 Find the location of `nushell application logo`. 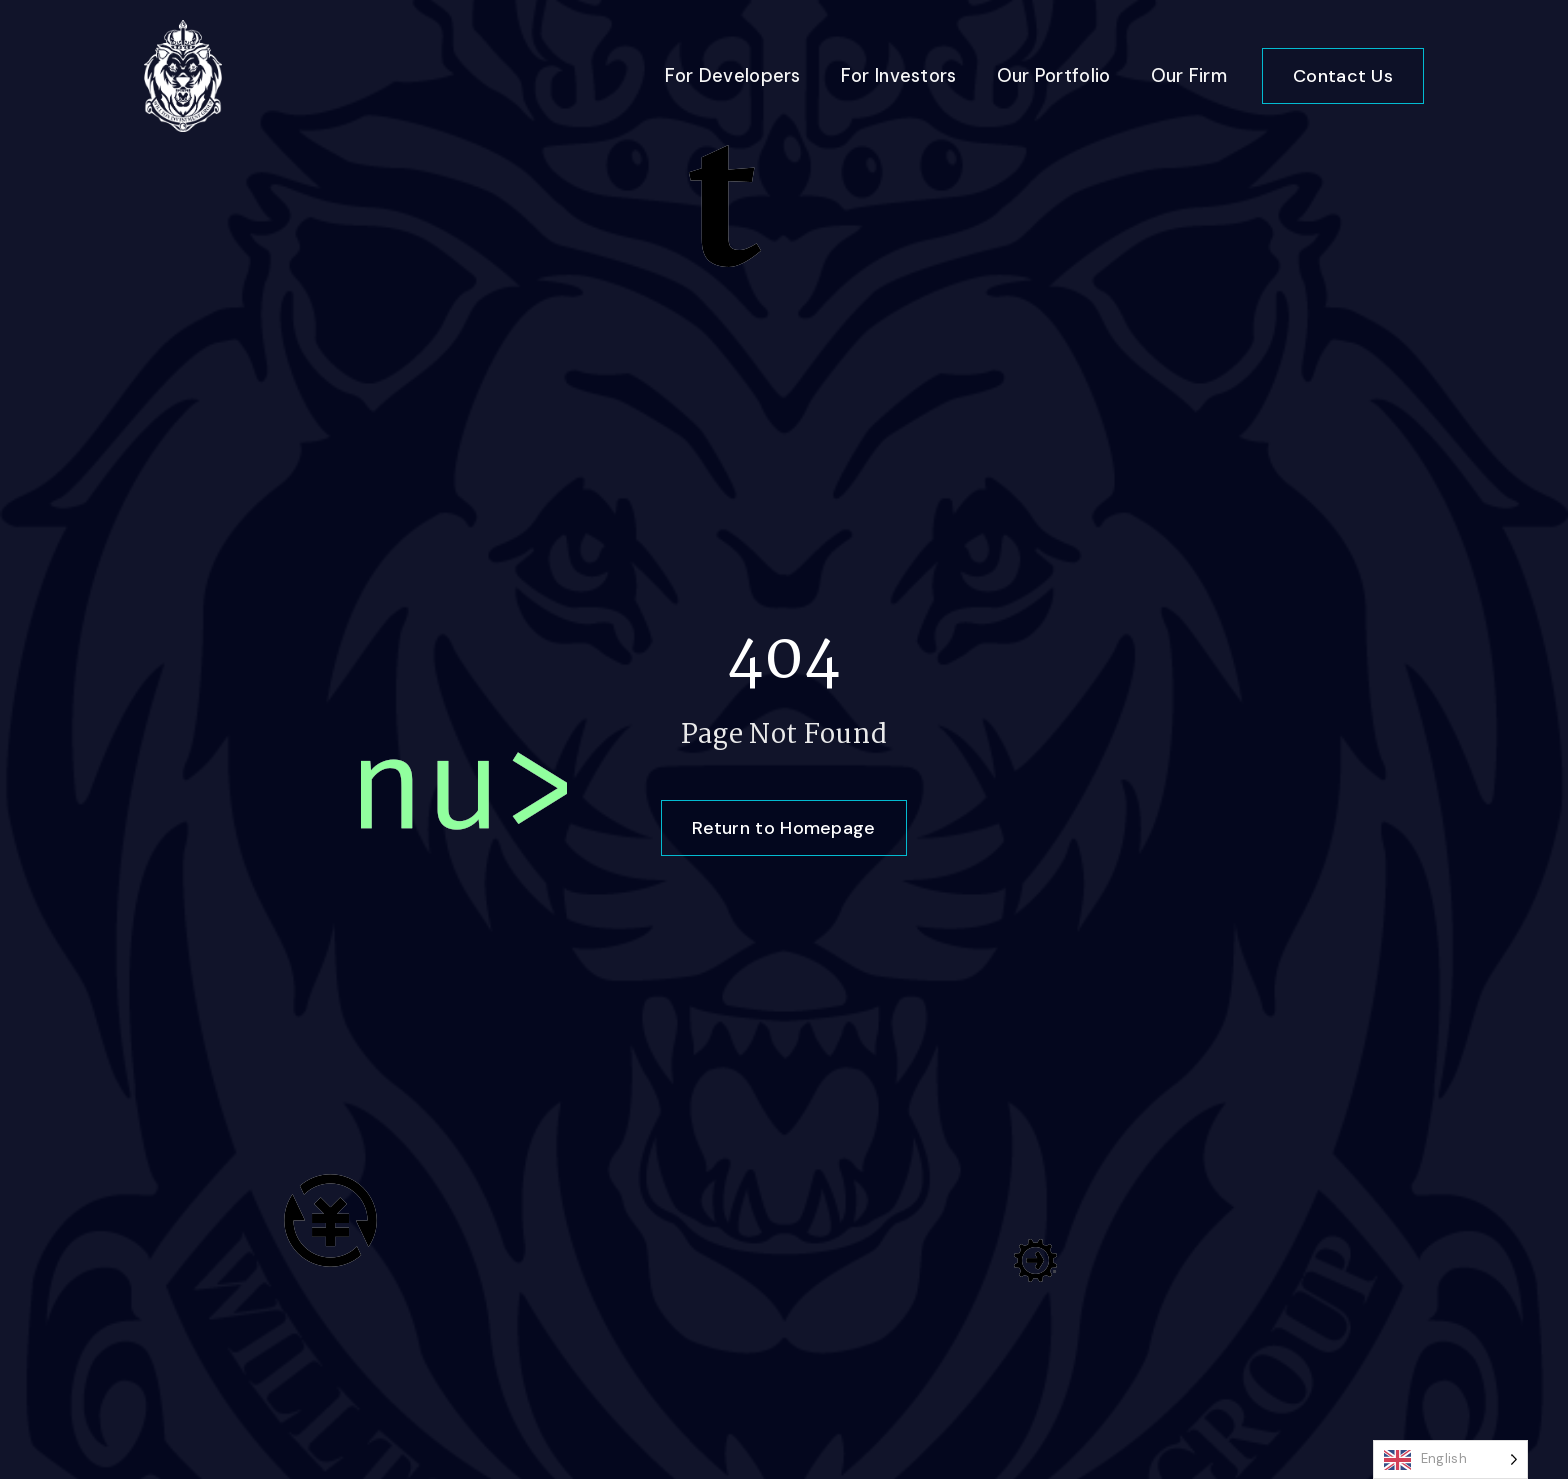

nushell application logo is located at coordinates (464, 791).